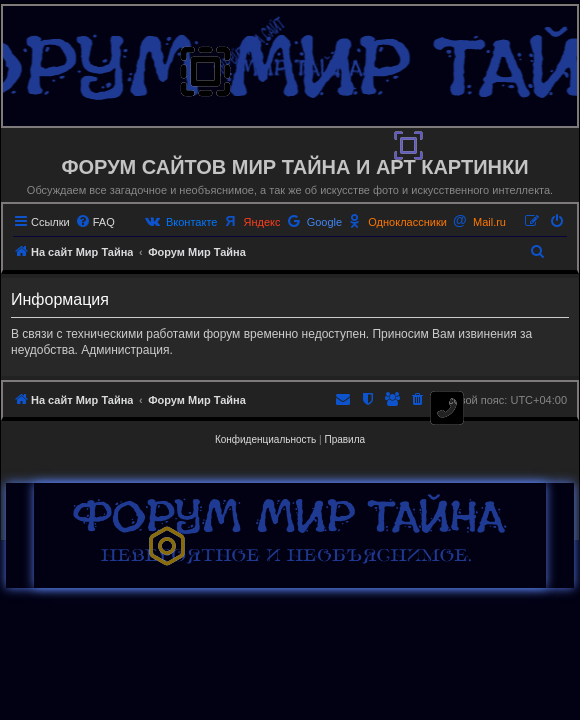 The height and width of the screenshot is (720, 580). What do you see at coordinates (408, 145) in the screenshot?
I see `scan a QR code or barcode` at bounding box center [408, 145].